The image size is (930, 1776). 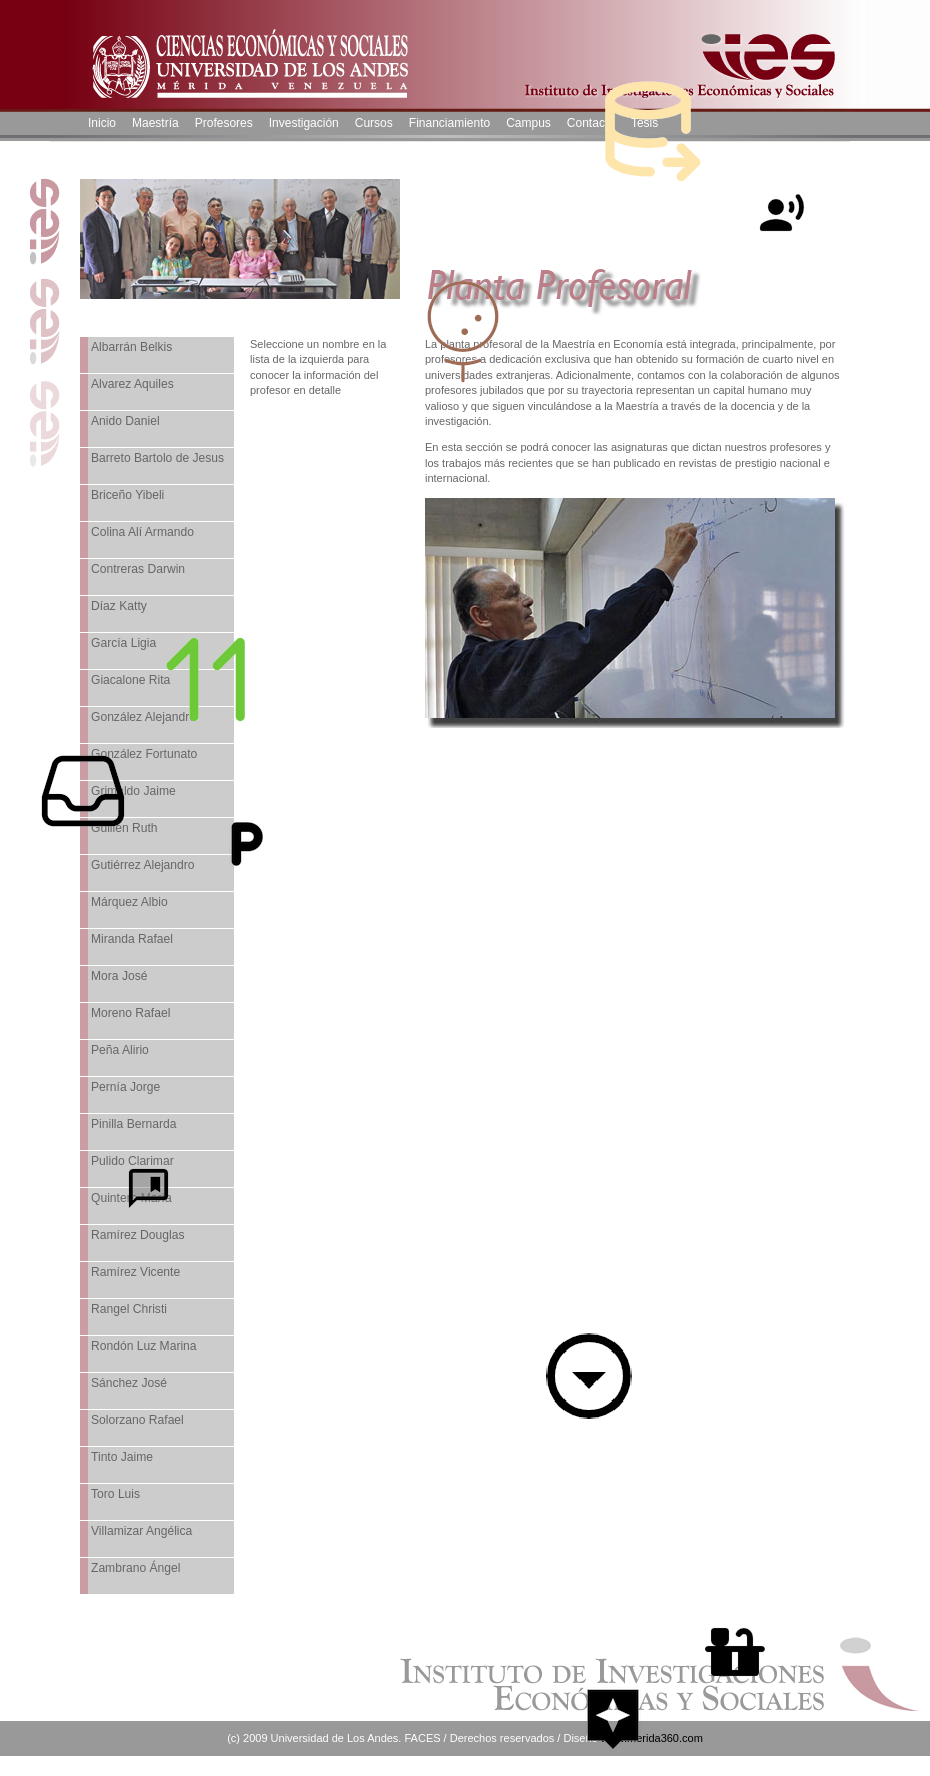 What do you see at coordinates (246, 844) in the screenshot?
I see `find nearby parking locations` at bounding box center [246, 844].